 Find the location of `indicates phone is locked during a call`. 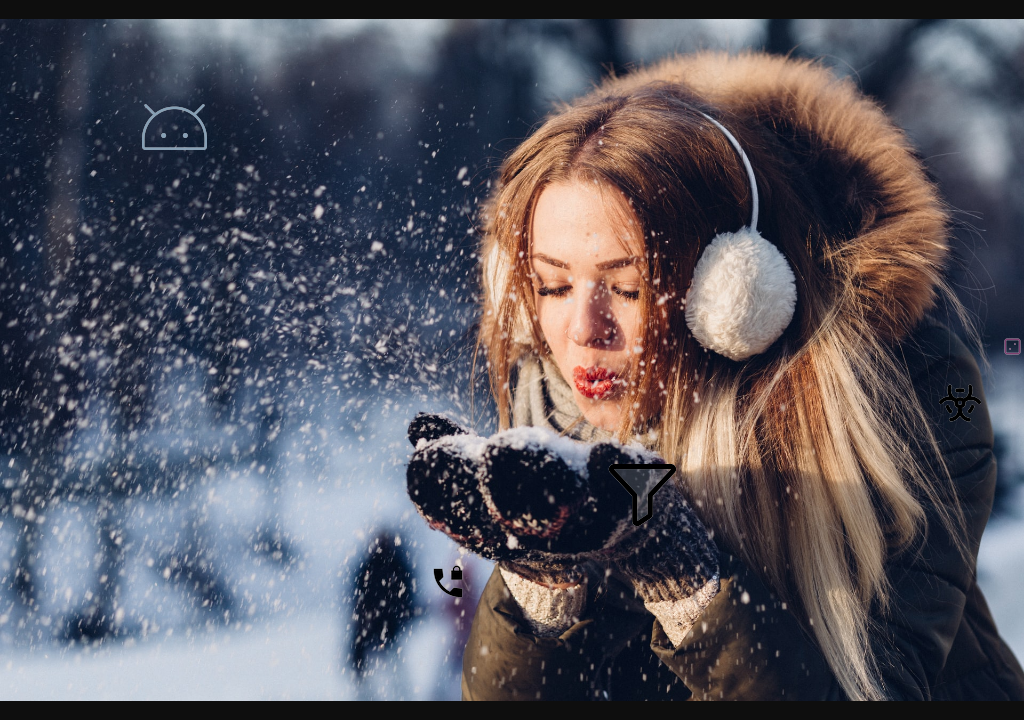

indicates phone is locked during a call is located at coordinates (448, 583).